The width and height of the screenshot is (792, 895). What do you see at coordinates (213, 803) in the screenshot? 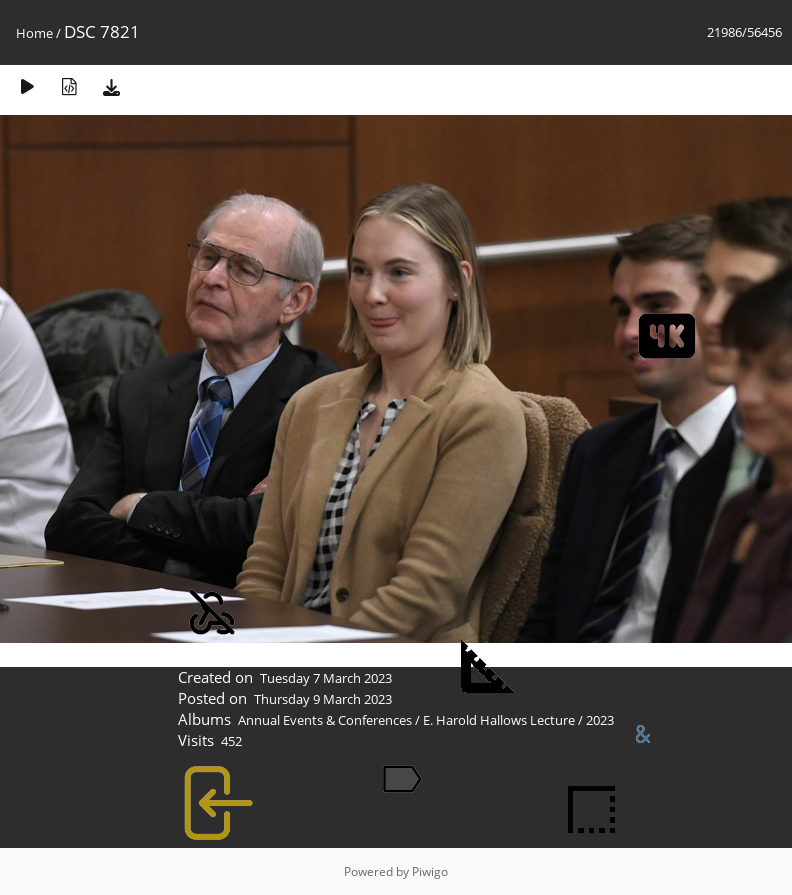
I see `log in to your account` at bounding box center [213, 803].